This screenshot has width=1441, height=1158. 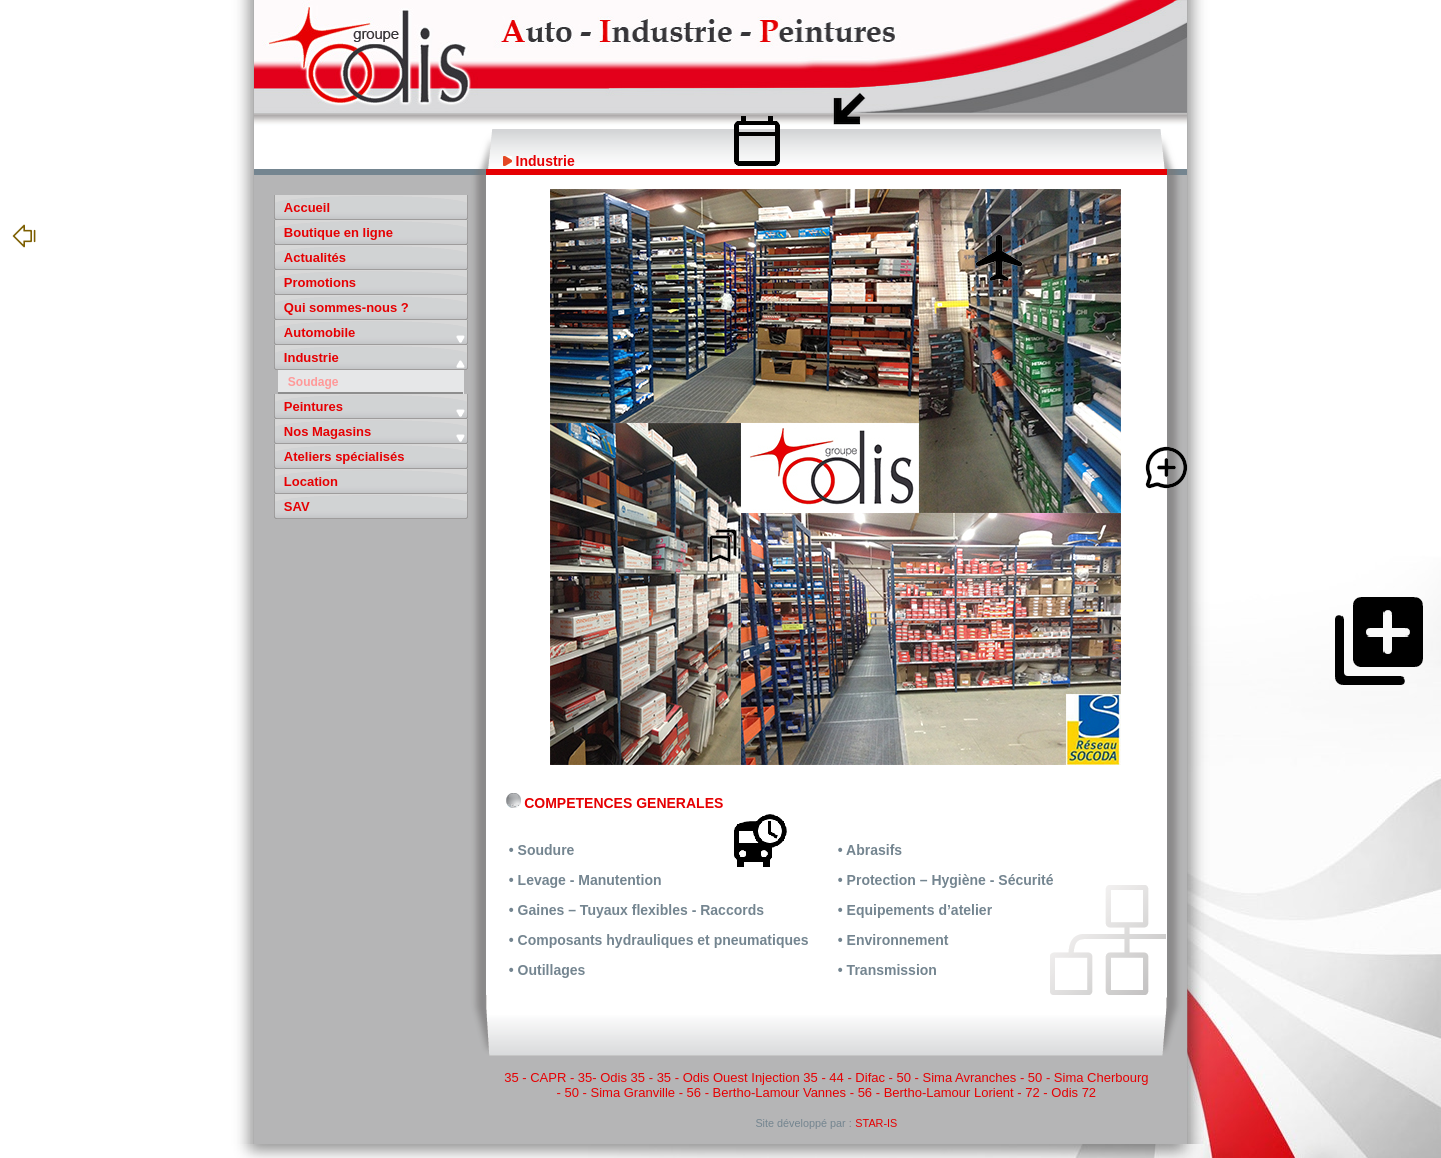 I want to click on go back to previous screen, so click(x=25, y=236).